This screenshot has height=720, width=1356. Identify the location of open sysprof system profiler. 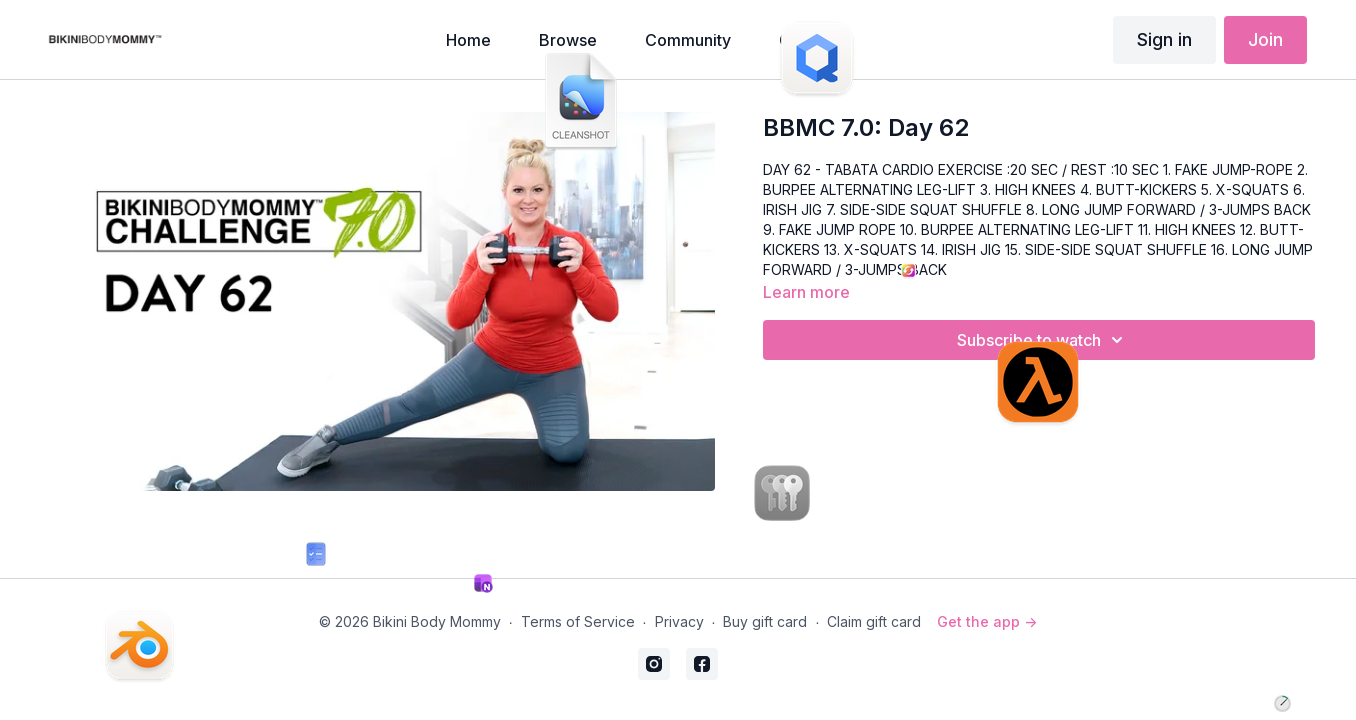
(1282, 703).